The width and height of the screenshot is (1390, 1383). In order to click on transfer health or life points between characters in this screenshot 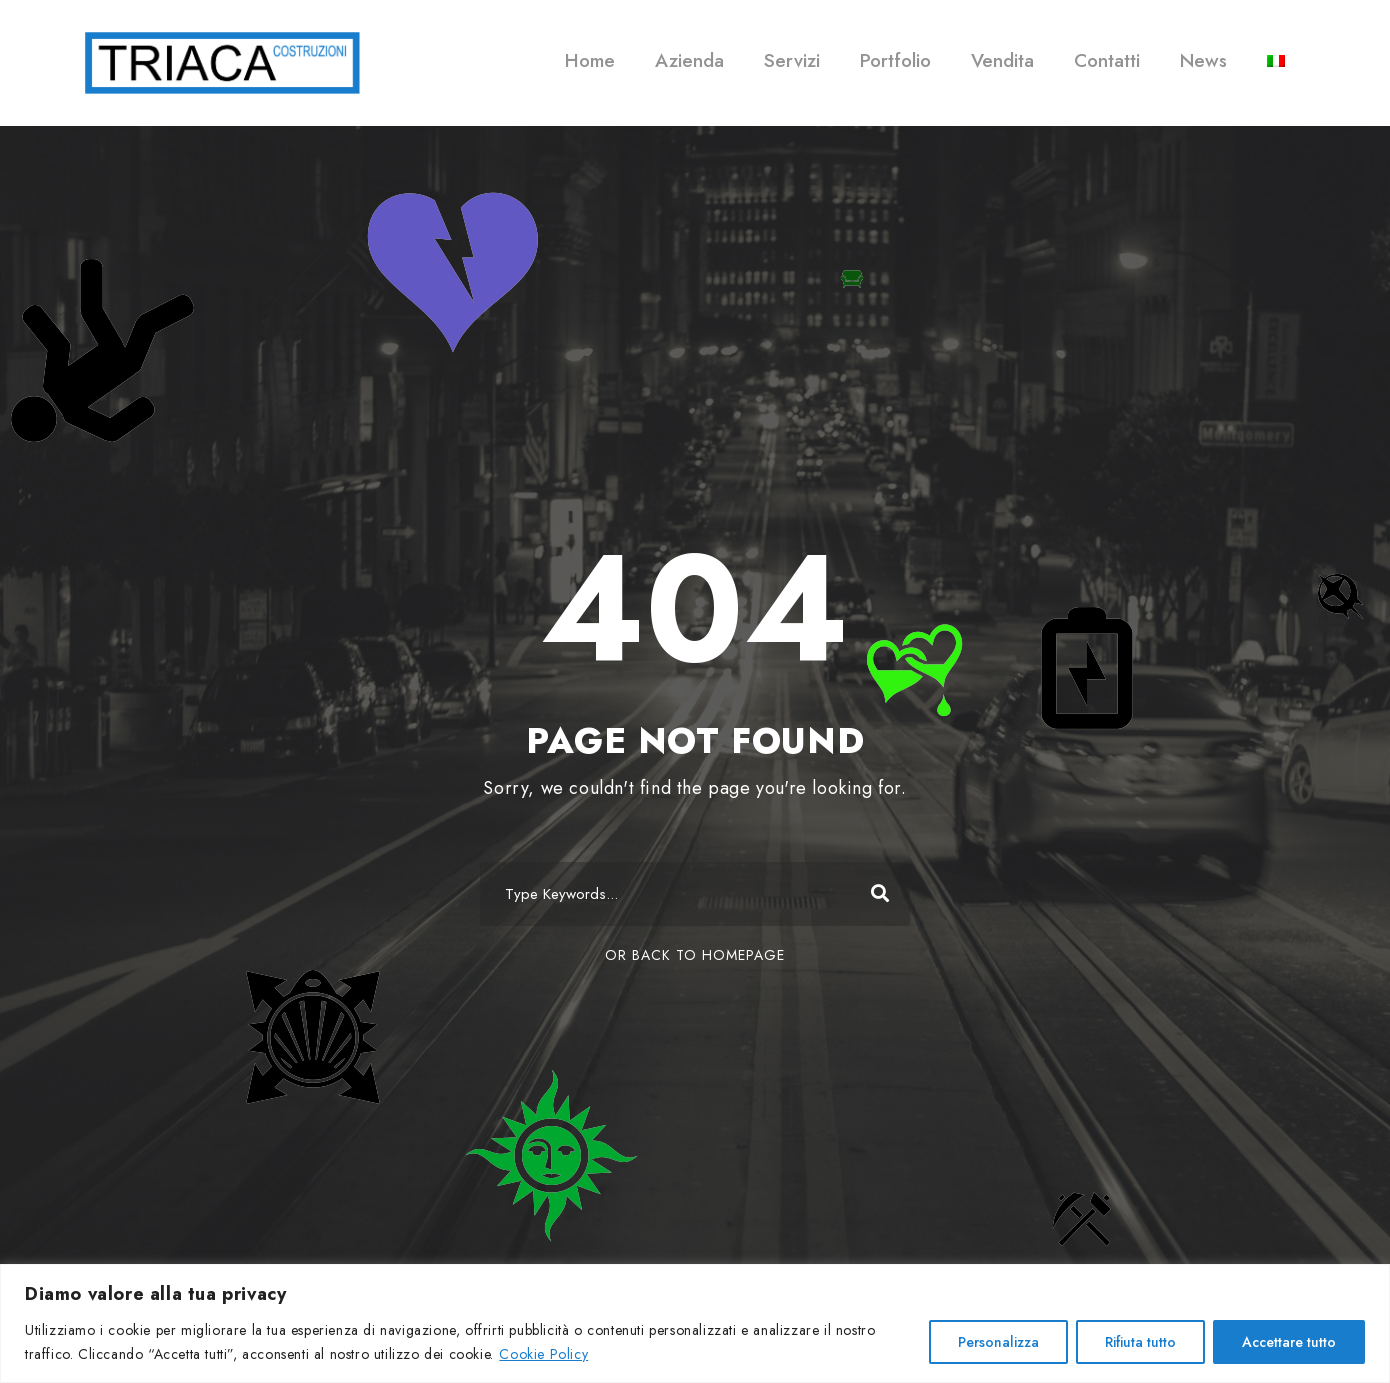, I will do `click(915, 668)`.